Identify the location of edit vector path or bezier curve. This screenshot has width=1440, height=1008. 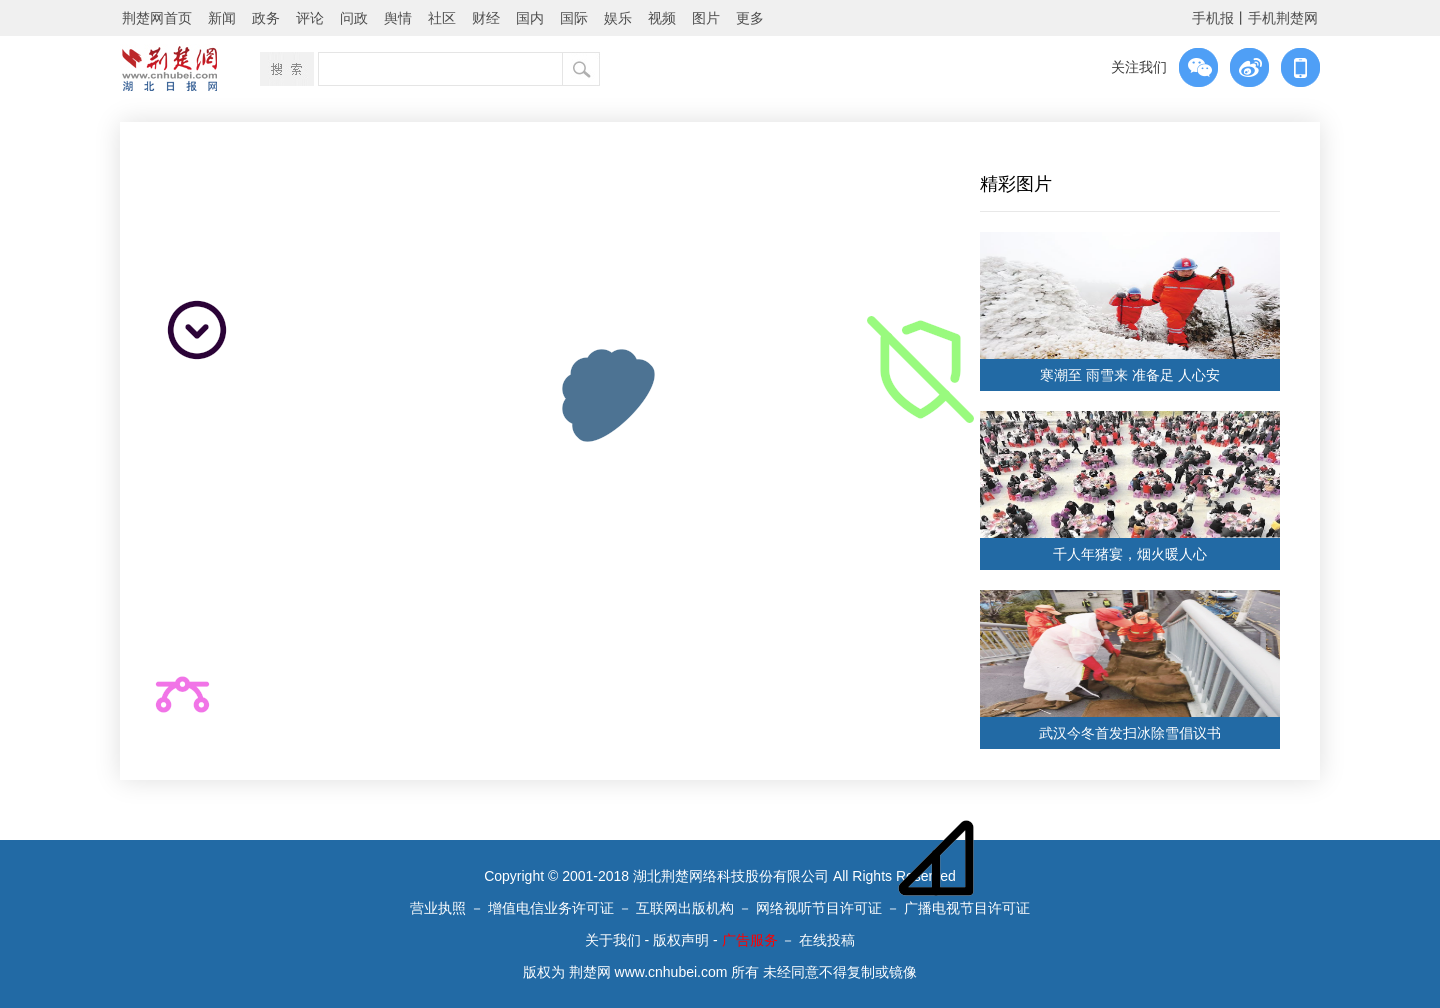
(182, 694).